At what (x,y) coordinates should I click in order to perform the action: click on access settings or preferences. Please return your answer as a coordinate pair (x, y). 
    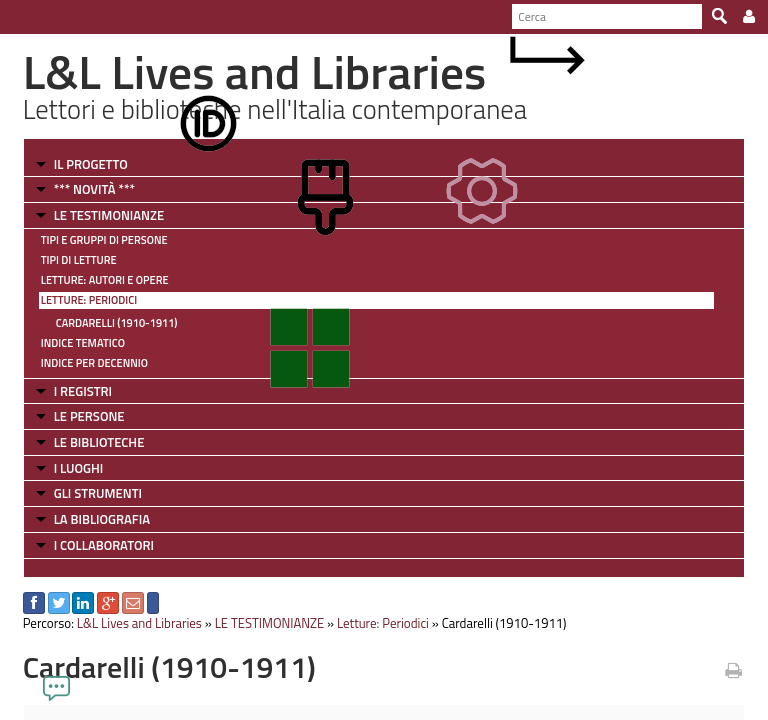
    Looking at the image, I should click on (482, 191).